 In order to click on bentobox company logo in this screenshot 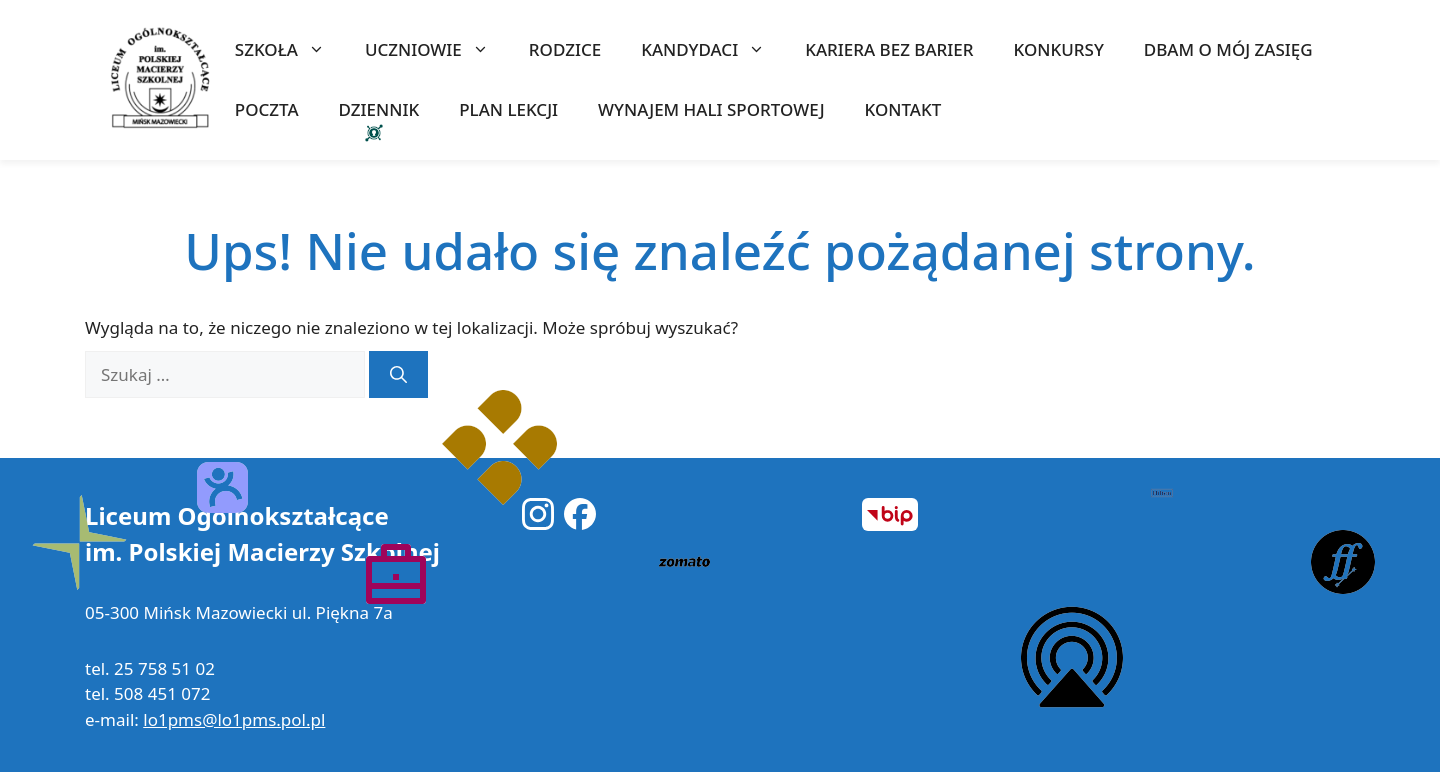, I will do `click(499, 447)`.